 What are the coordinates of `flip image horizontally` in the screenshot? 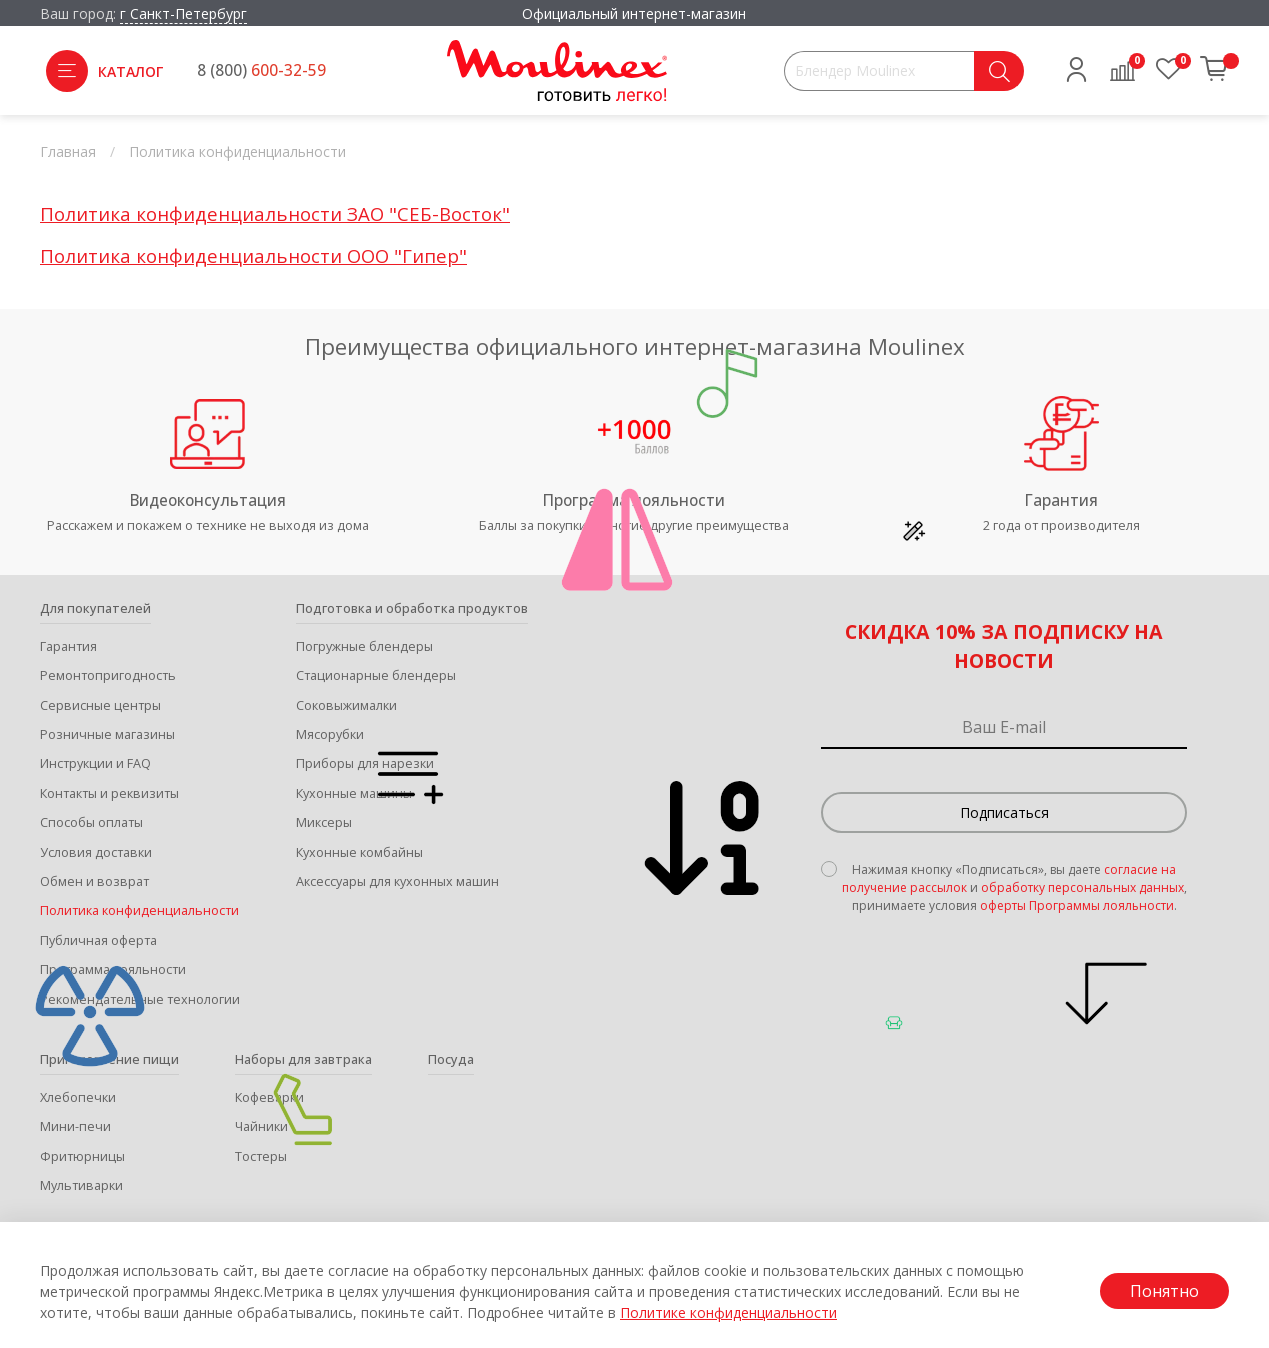 It's located at (617, 544).